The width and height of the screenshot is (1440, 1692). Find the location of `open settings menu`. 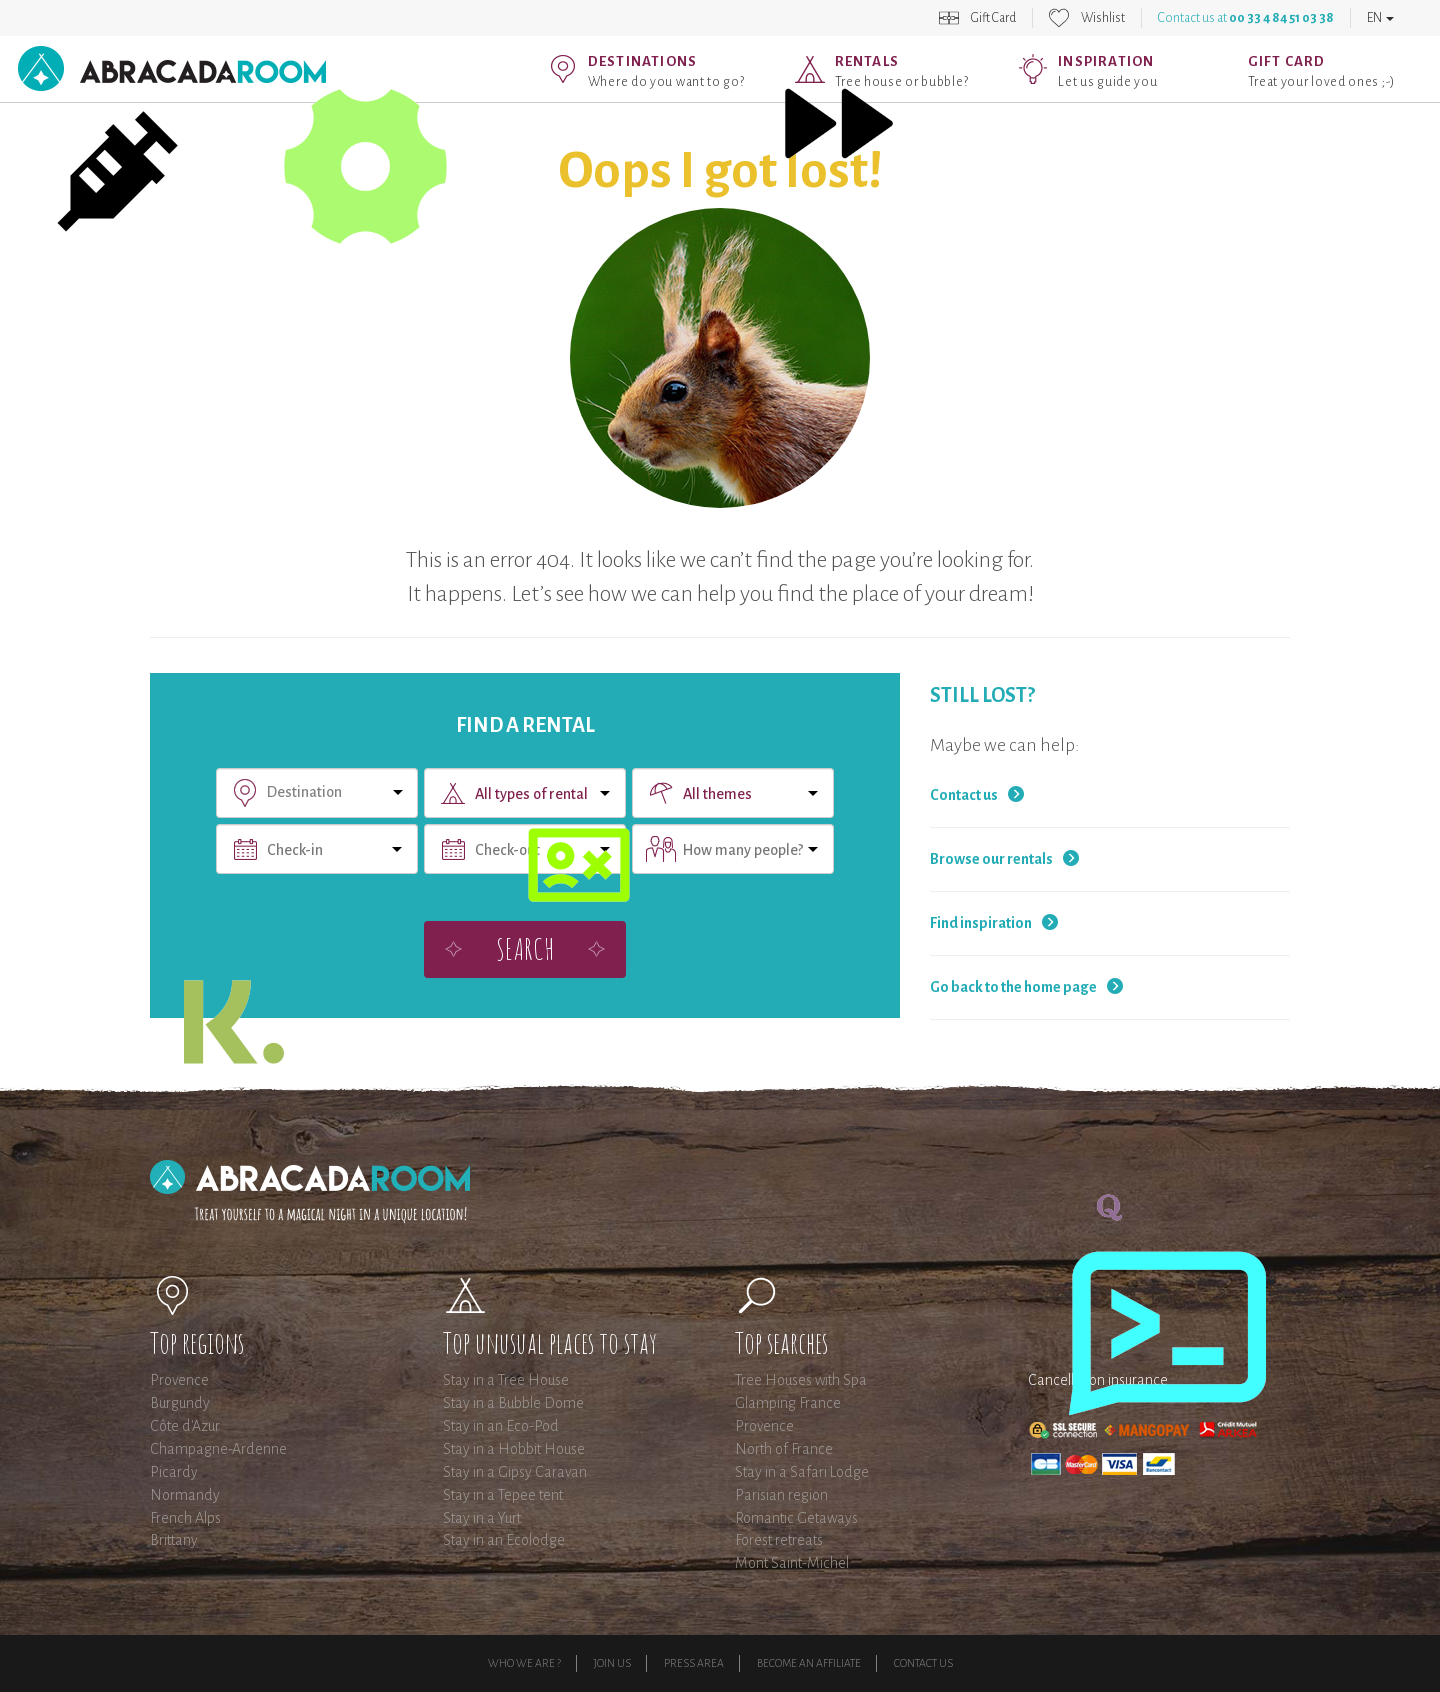

open settings menu is located at coordinates (365, 166).